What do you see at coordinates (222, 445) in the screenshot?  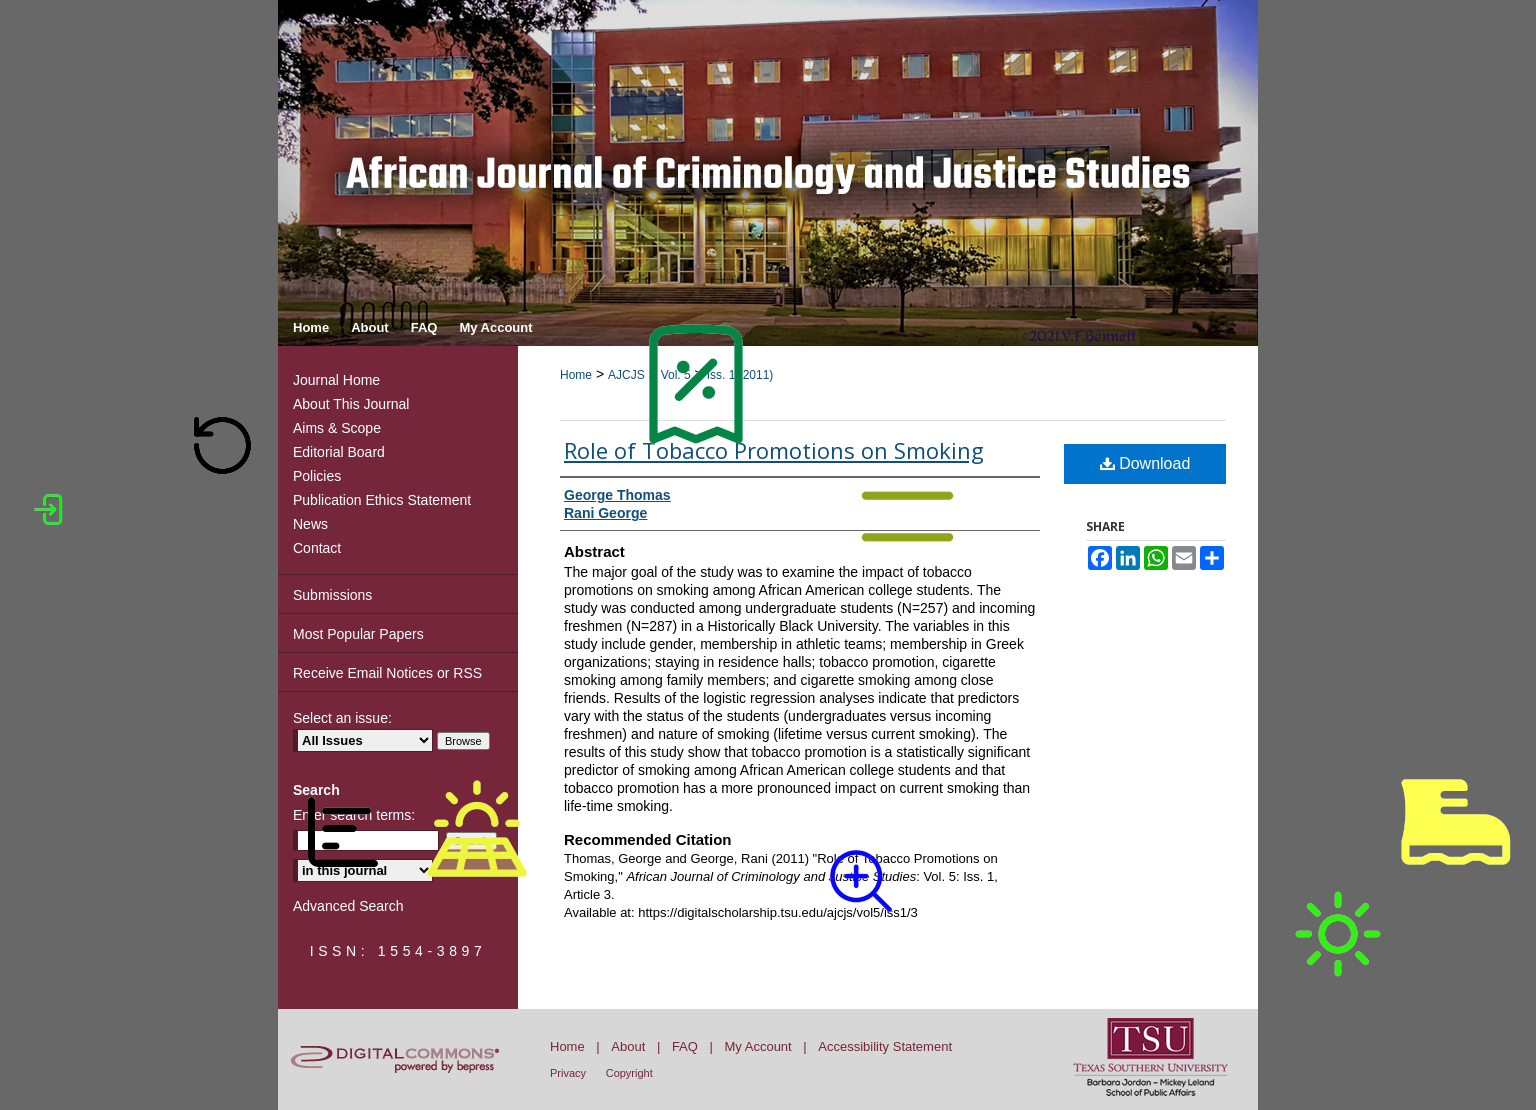 I see `undo the last action` at bounding box center [222, 445].